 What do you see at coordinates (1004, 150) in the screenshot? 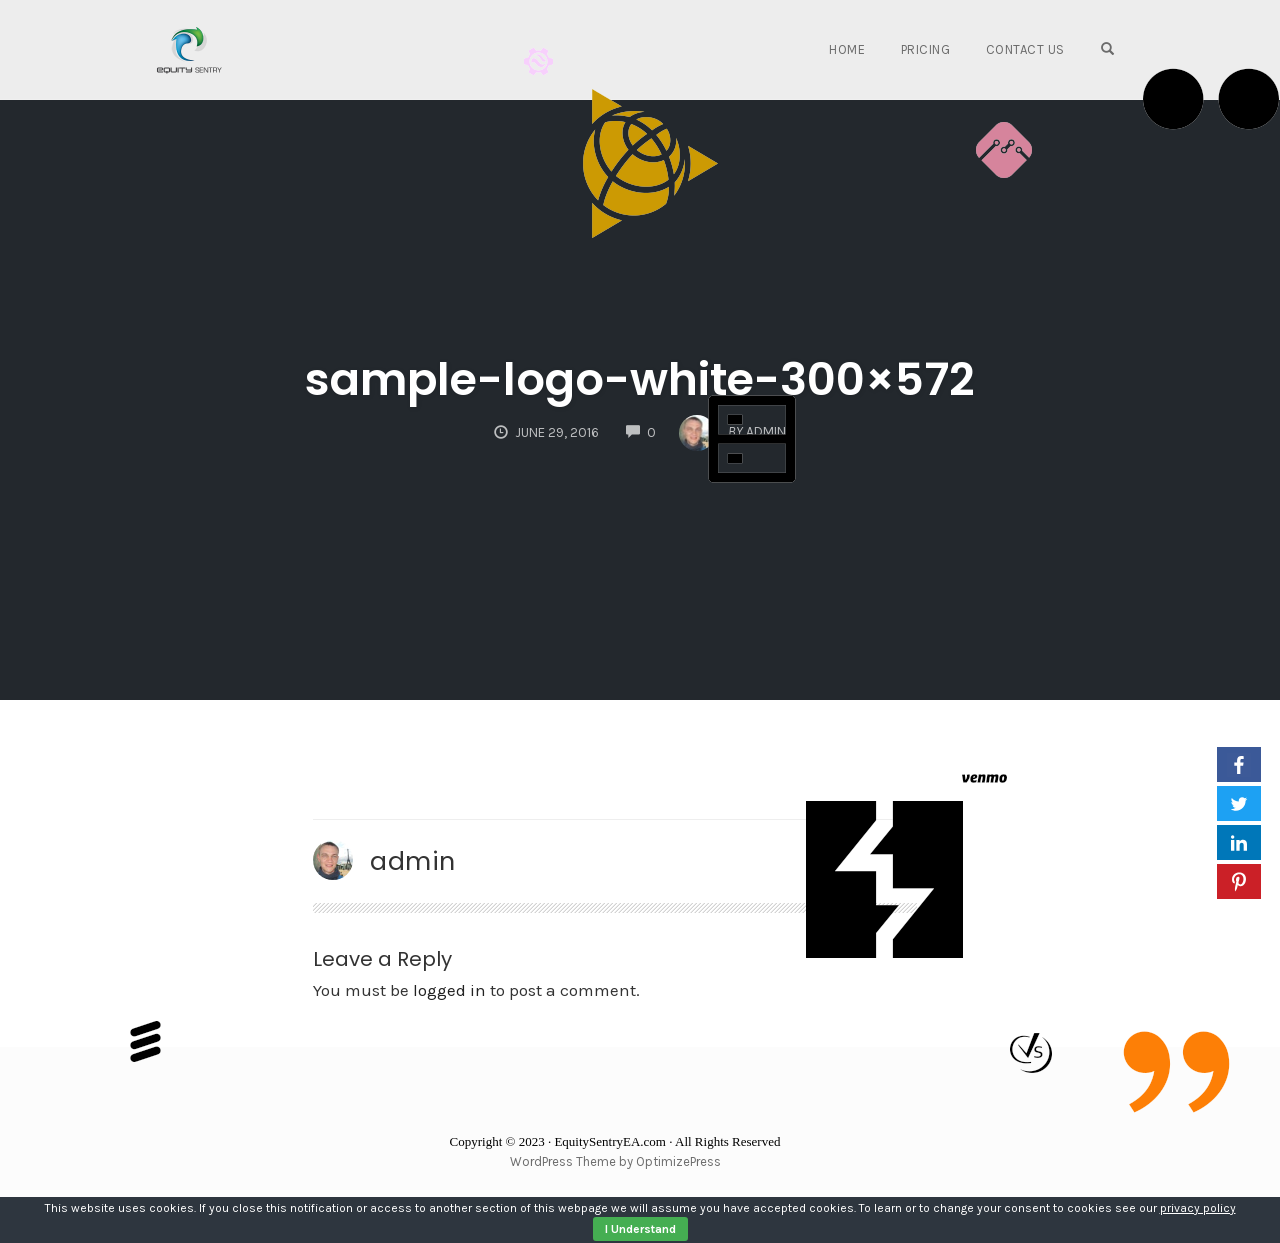
I see `mongoose.ws logo` at bounding box center [1004, 150].